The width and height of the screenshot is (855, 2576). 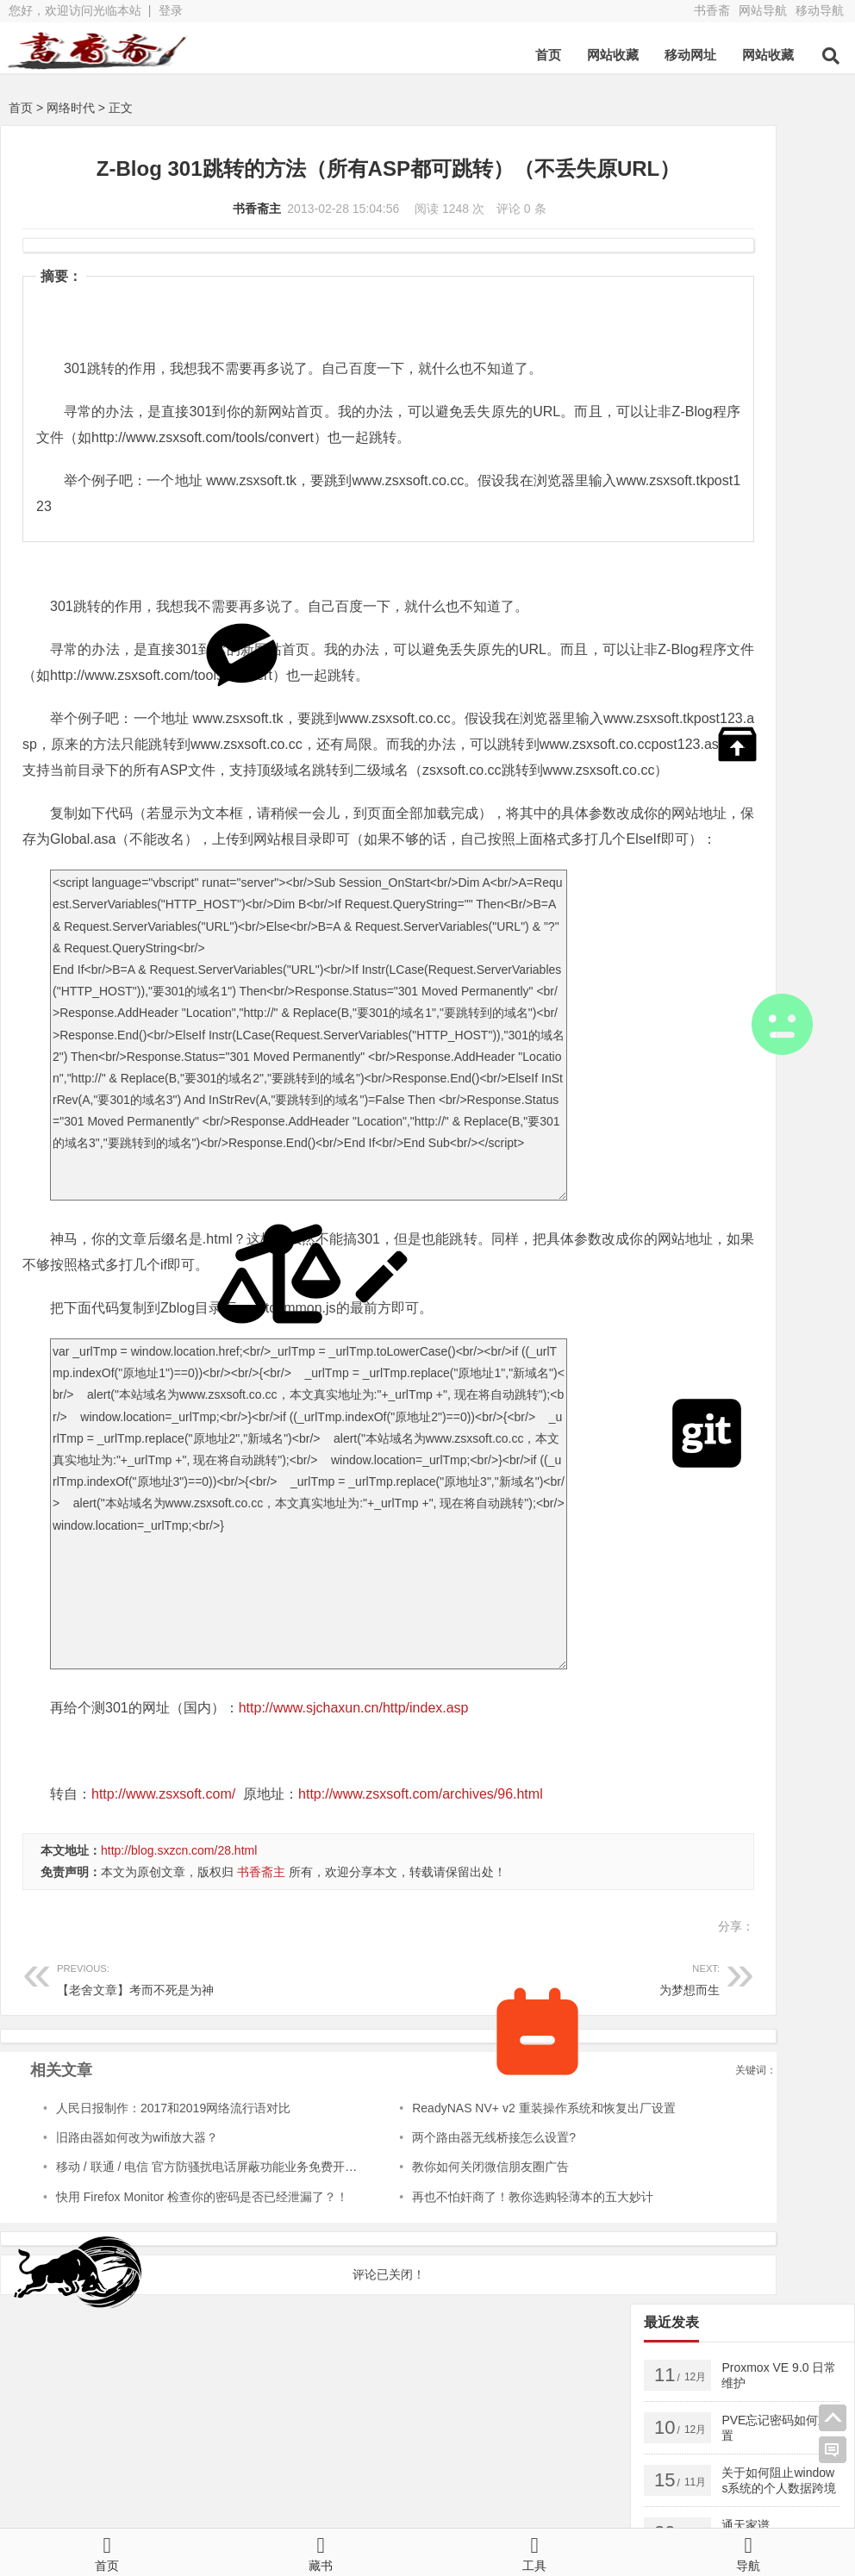 What do you see at coordinates (381, 1276) in the screenshot?
I see `apply auto-enhance or magic edit to content` at bounding box center [381, 1276].